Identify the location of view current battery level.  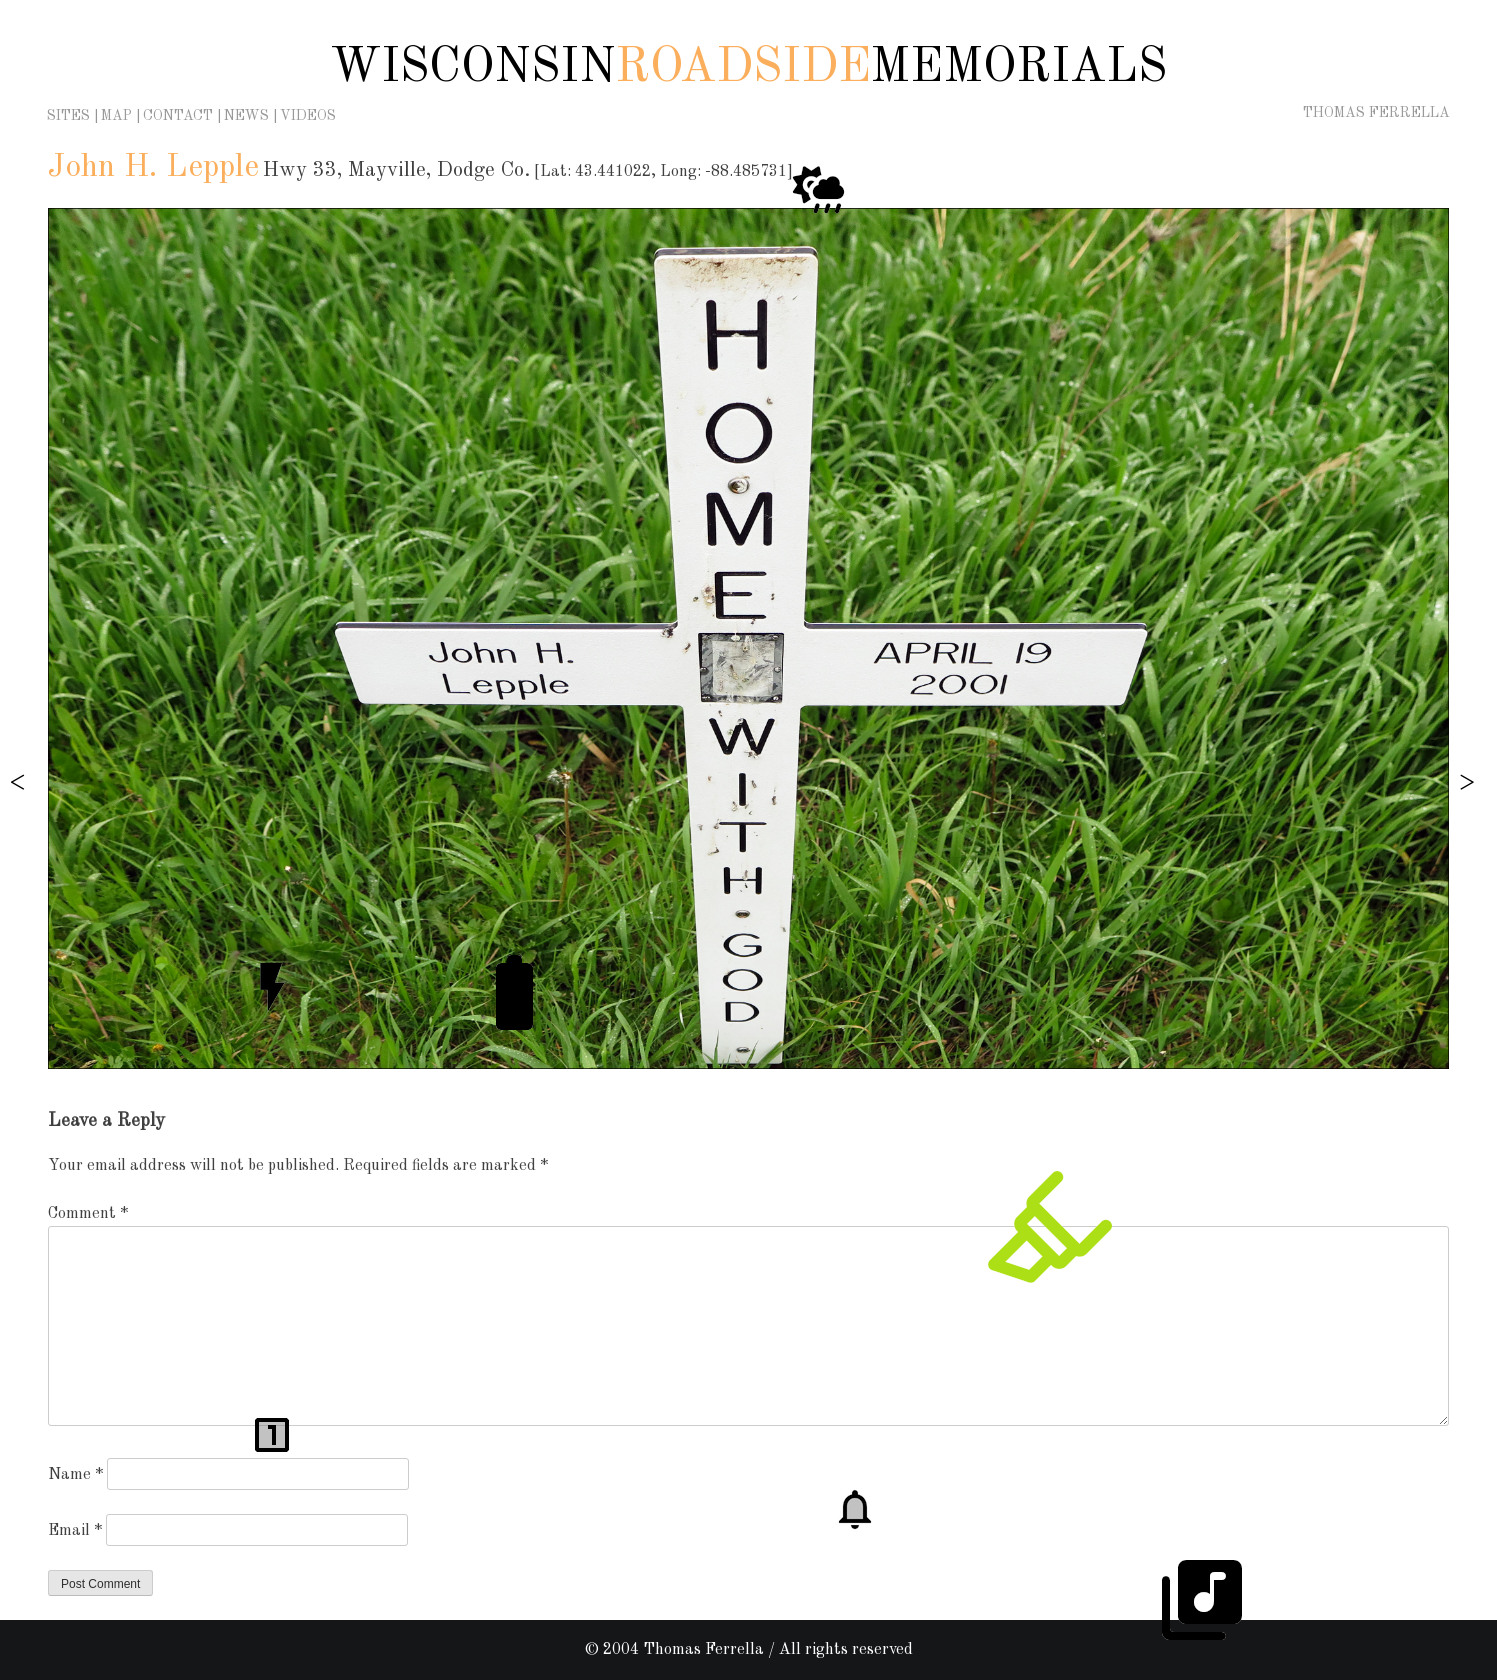
(514, 992).